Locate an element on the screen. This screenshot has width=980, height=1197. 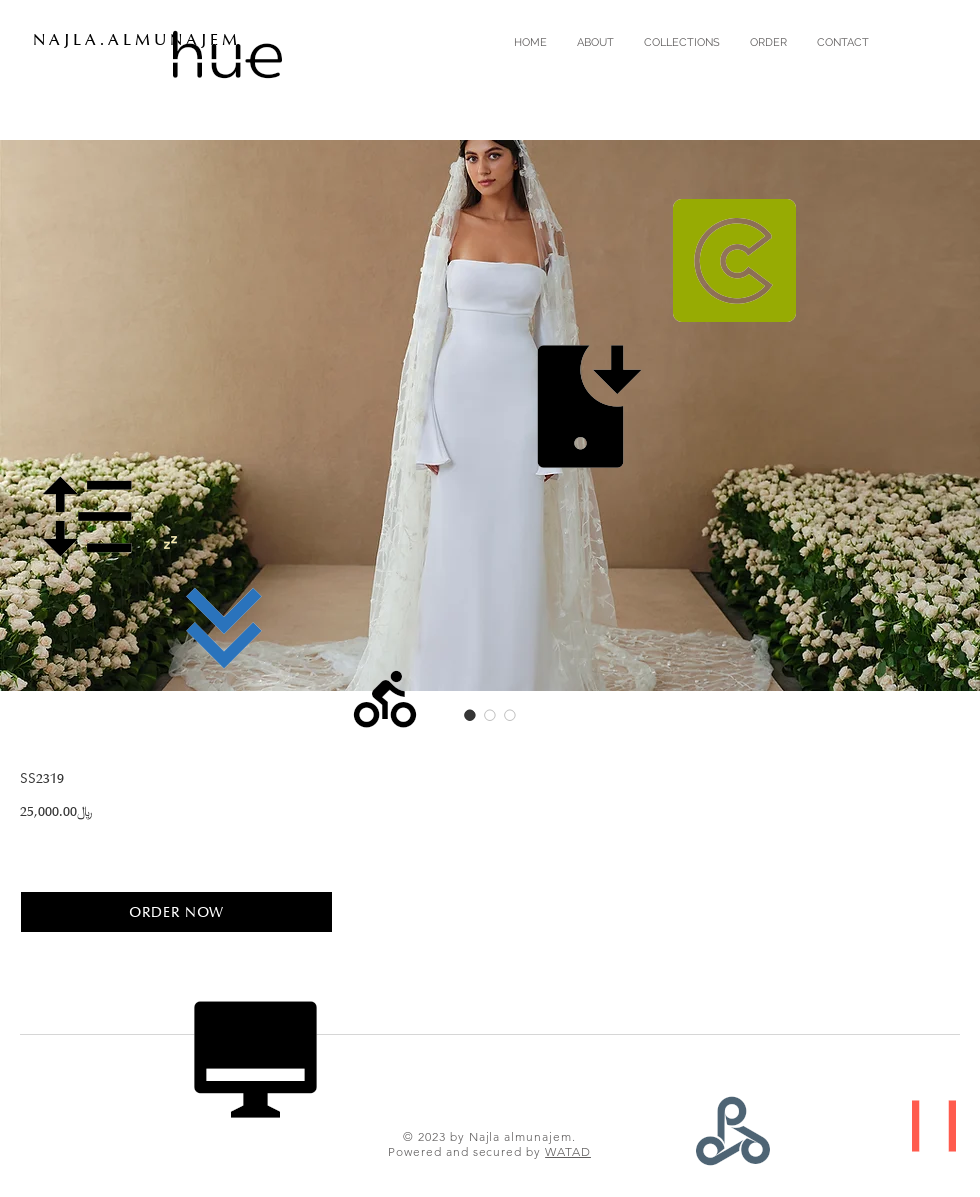
indicates sleep or rest mode is located at coordinates (170, 542).